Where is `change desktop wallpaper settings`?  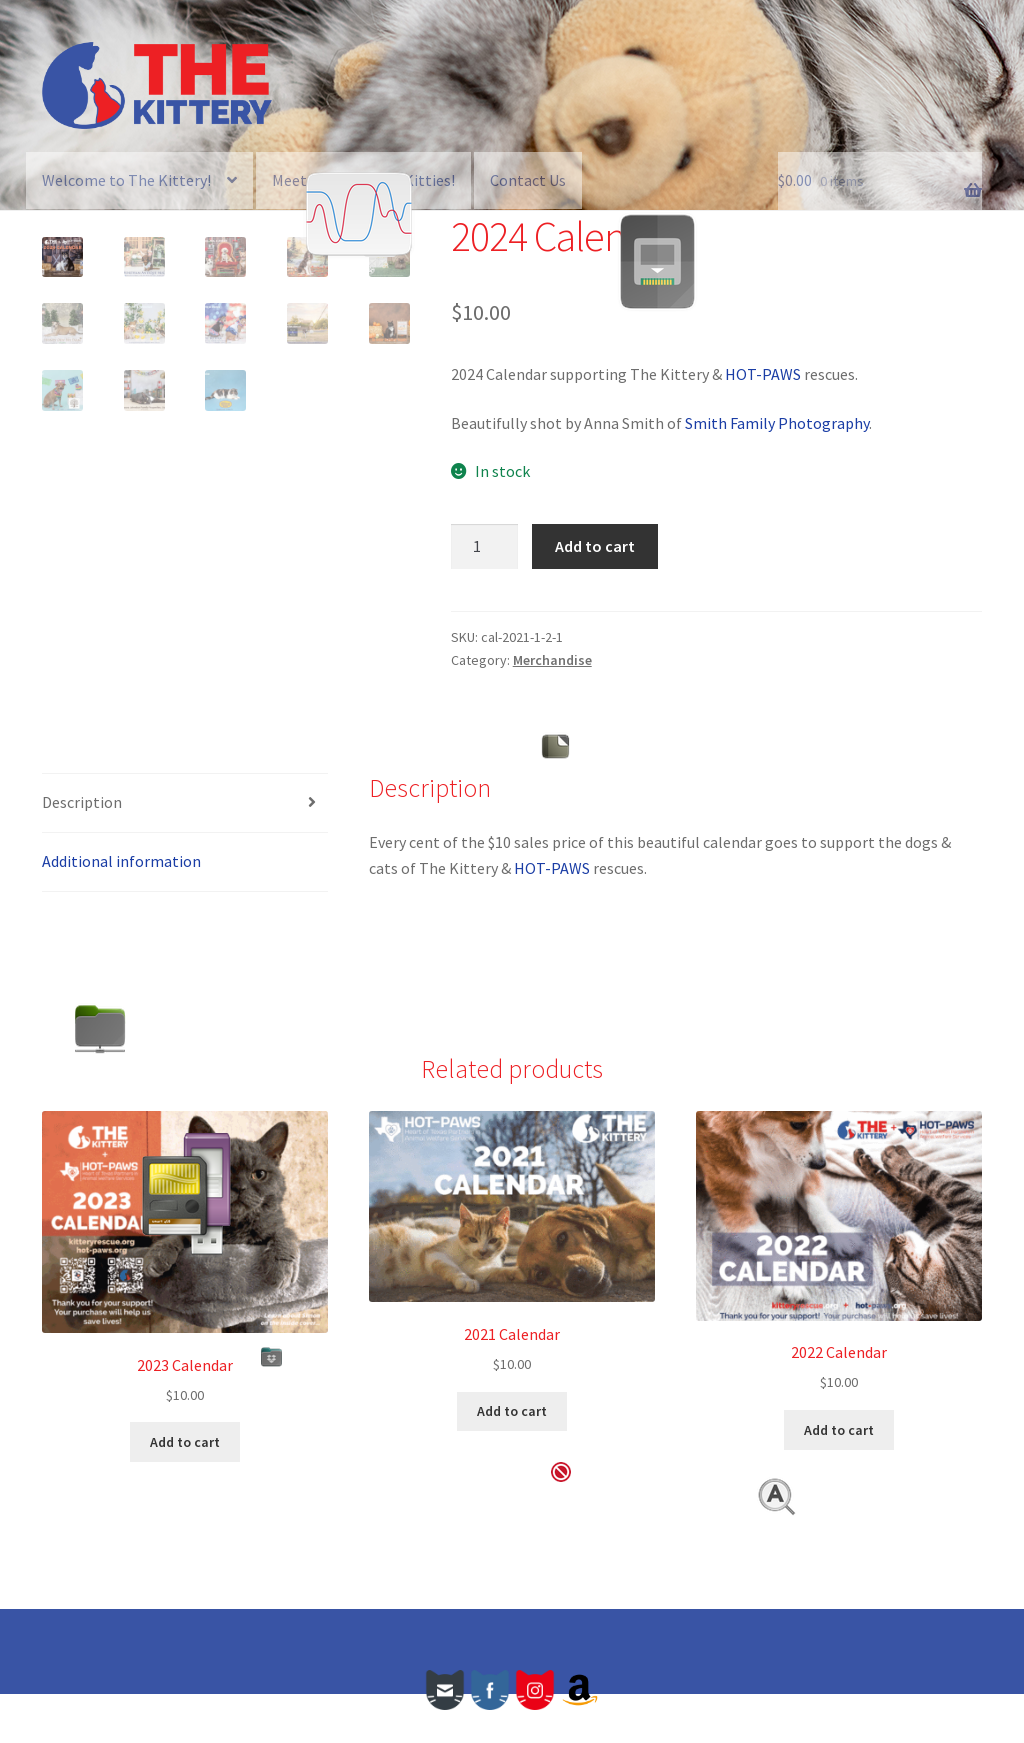 change desktop wallpaper settings is located at coordinates (555, 745).